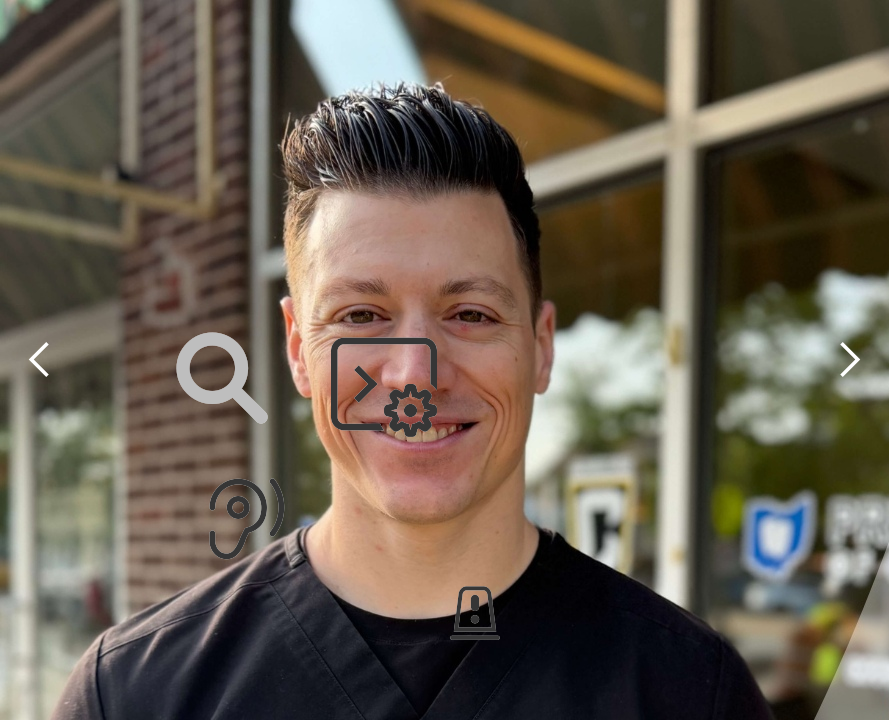  Describe the element at coordinates (475, 611) in the screenshot. I see `indicates a system error or crash report` at that location.